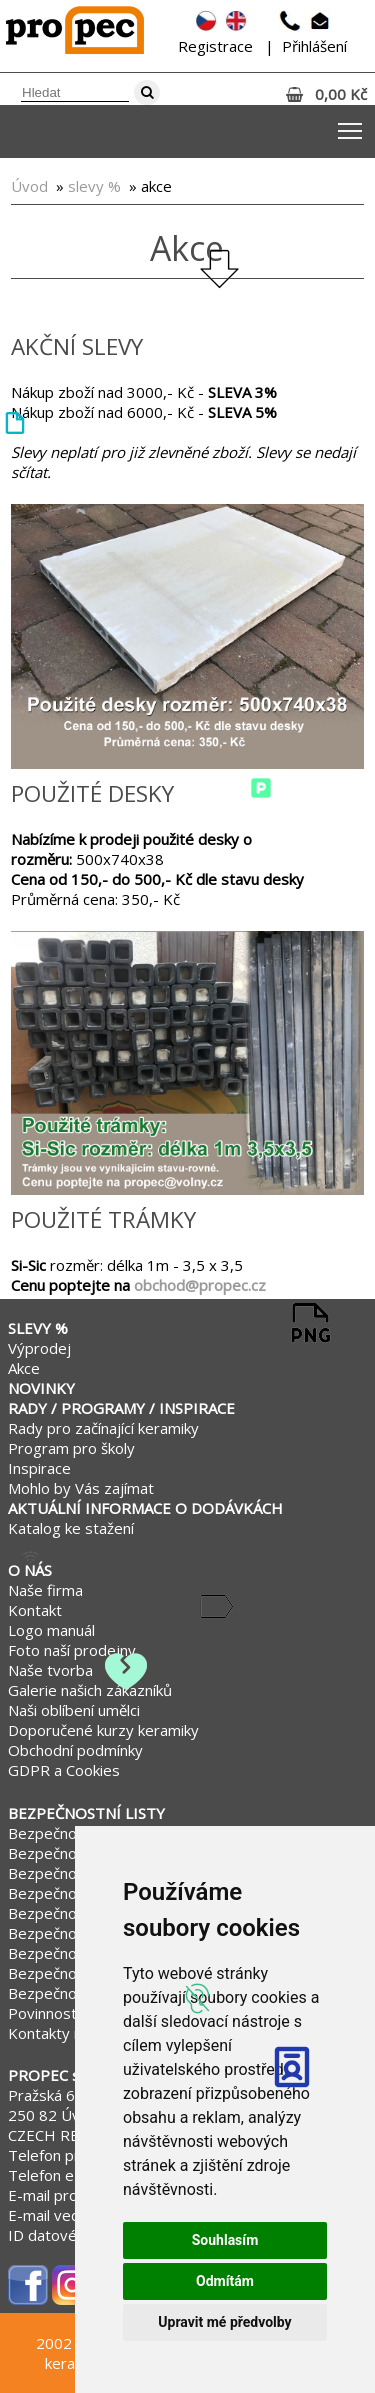  Describe the element at coordinates (15, 423) in the screenshot. I see `view or open a file` at that location.